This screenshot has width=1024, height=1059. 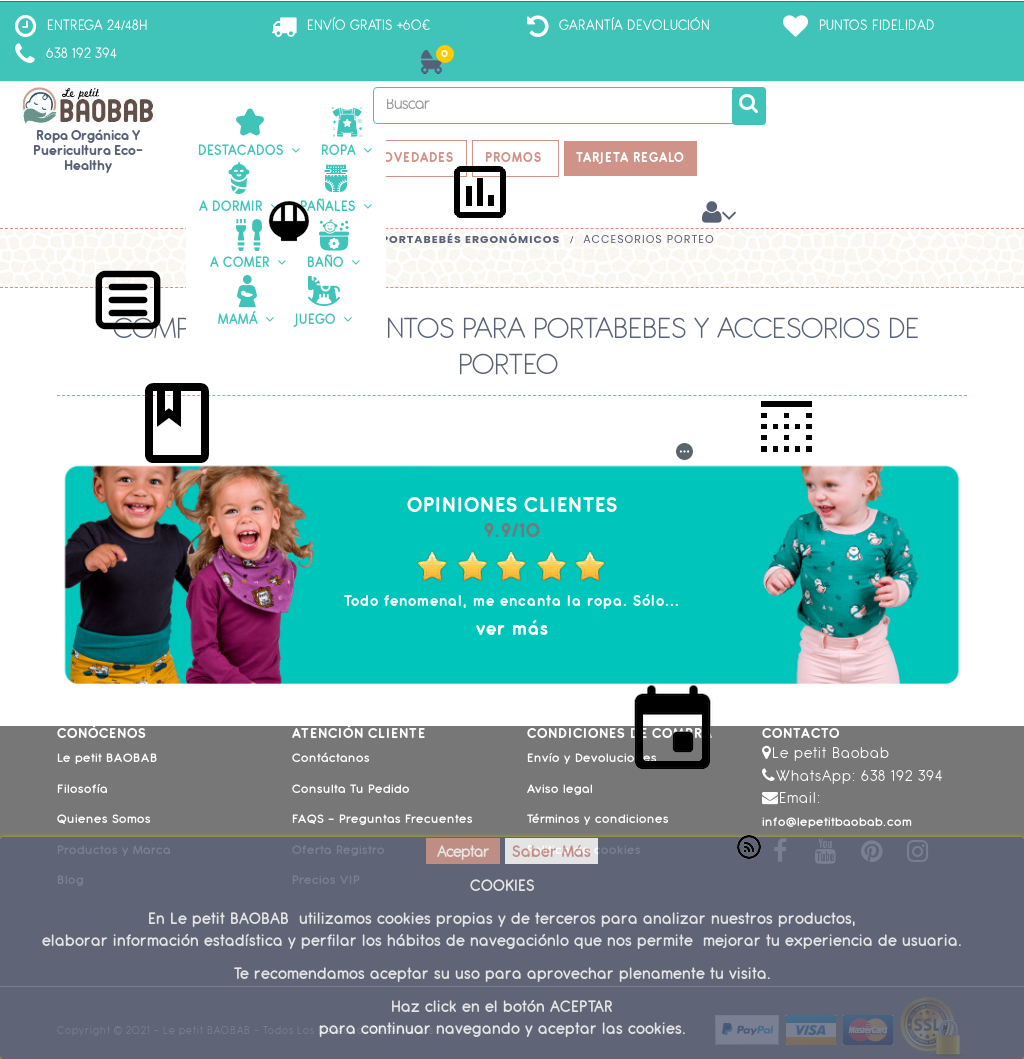 I want to click on locate your airtag device, so click(x=749, y=847).